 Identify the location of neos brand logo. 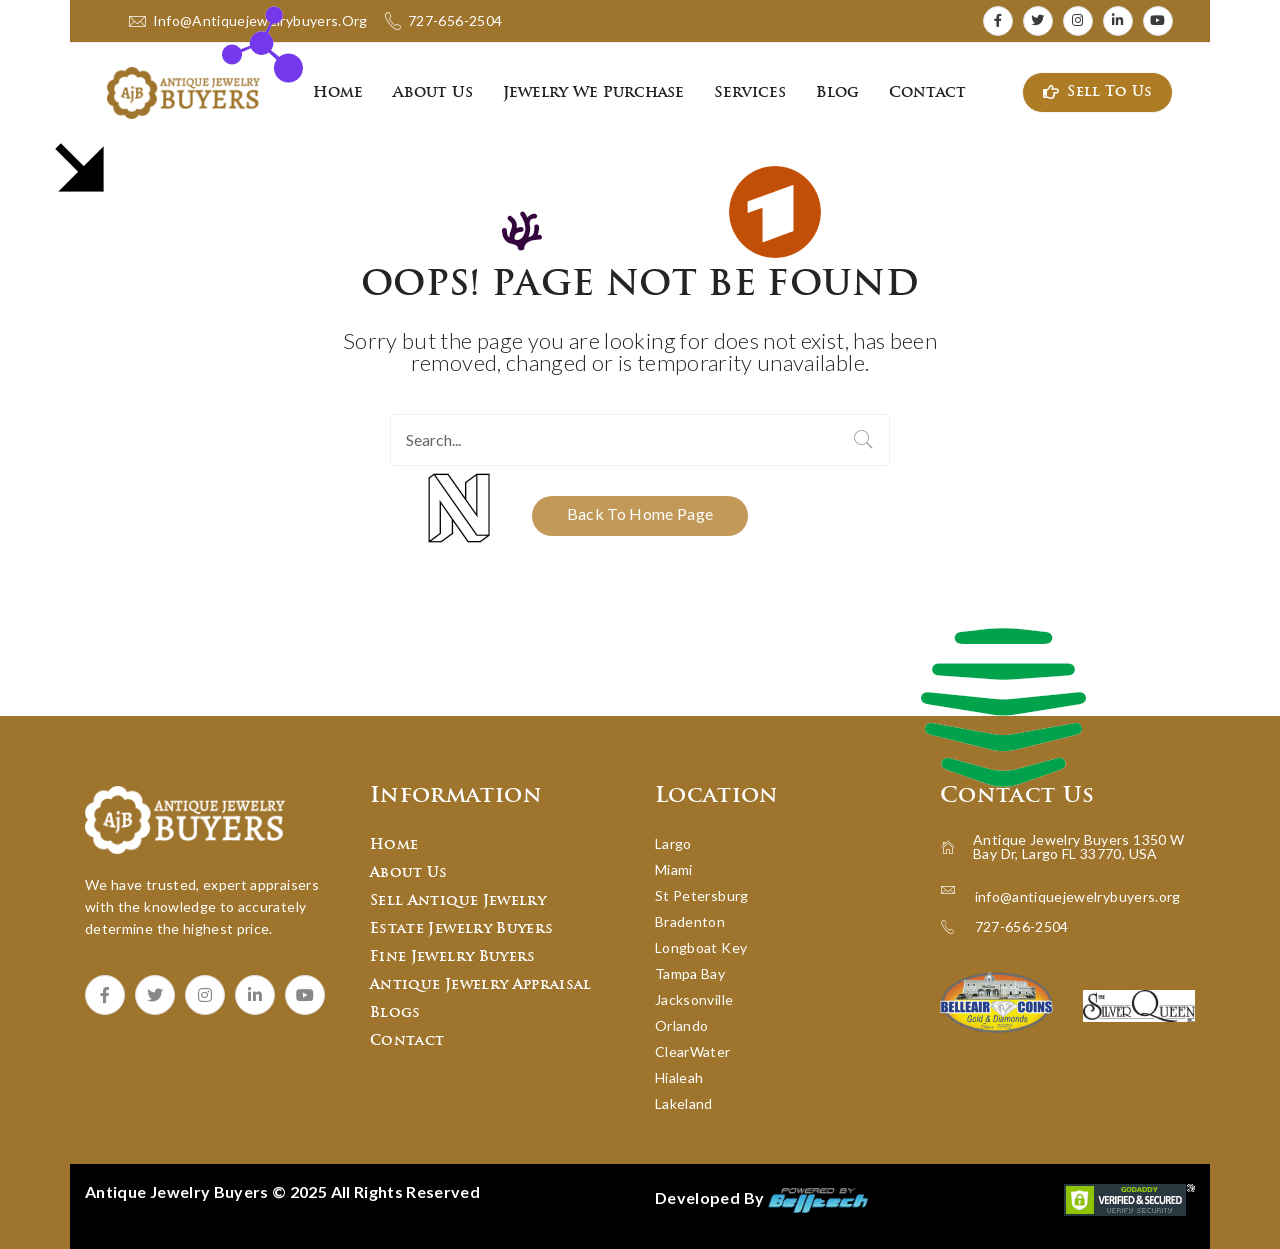
(459, 508).